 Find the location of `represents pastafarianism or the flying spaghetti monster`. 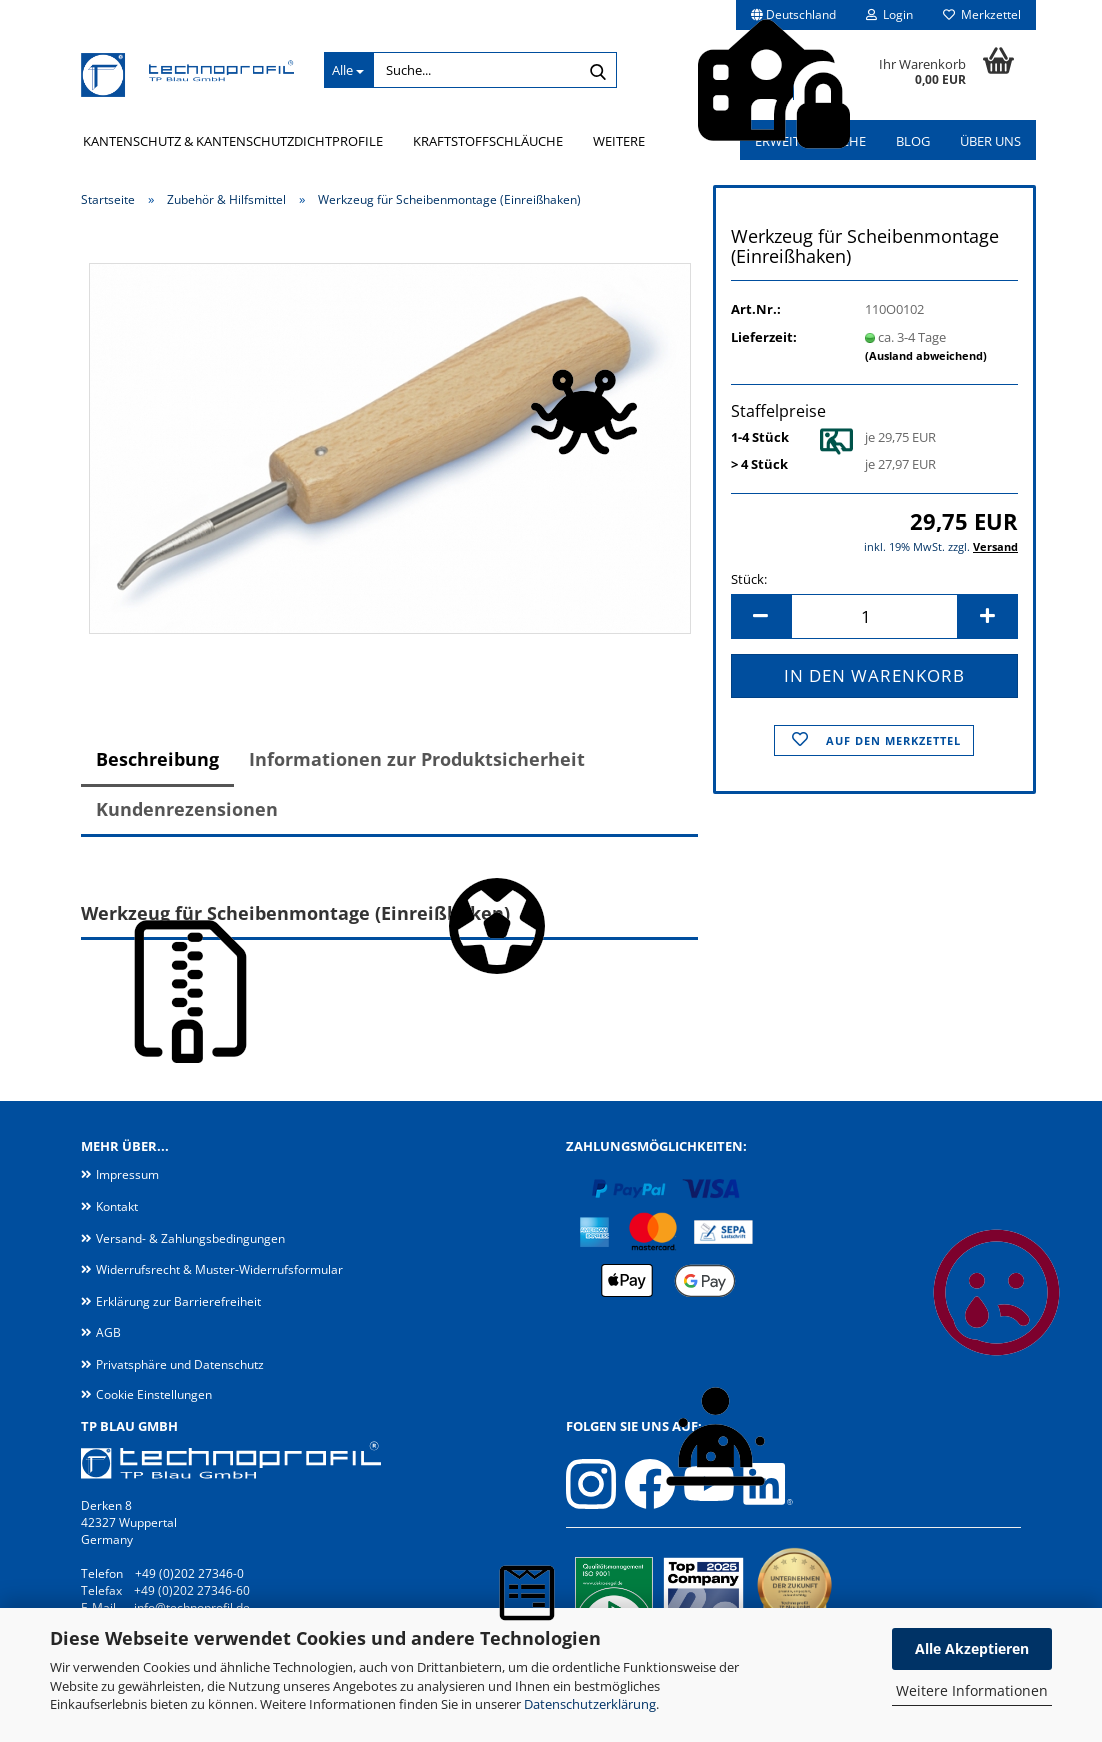

represents pastafarianism or the flying spaghetti monster is located at coordinates (584, 412).